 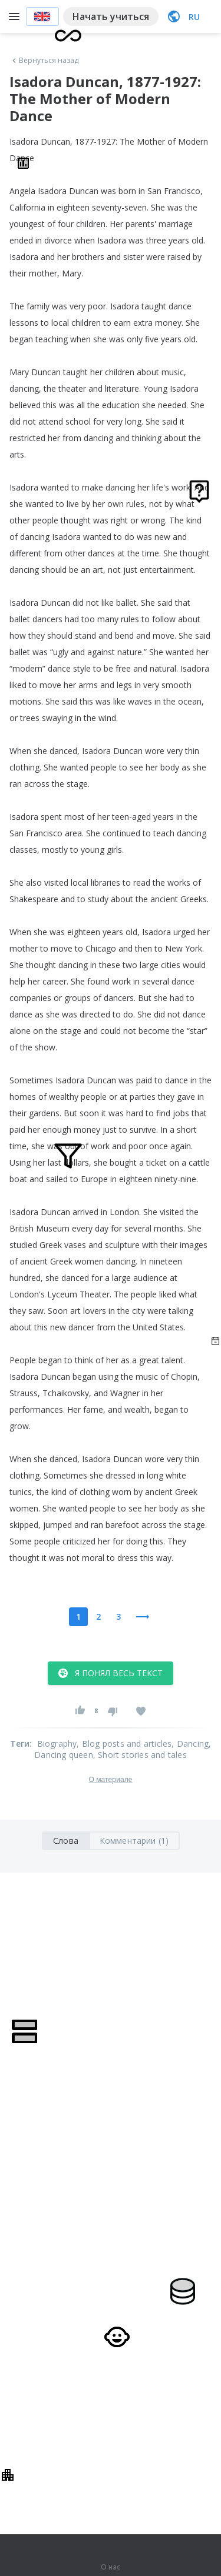 I want to click on view poll results, so click(x=23, y=163).